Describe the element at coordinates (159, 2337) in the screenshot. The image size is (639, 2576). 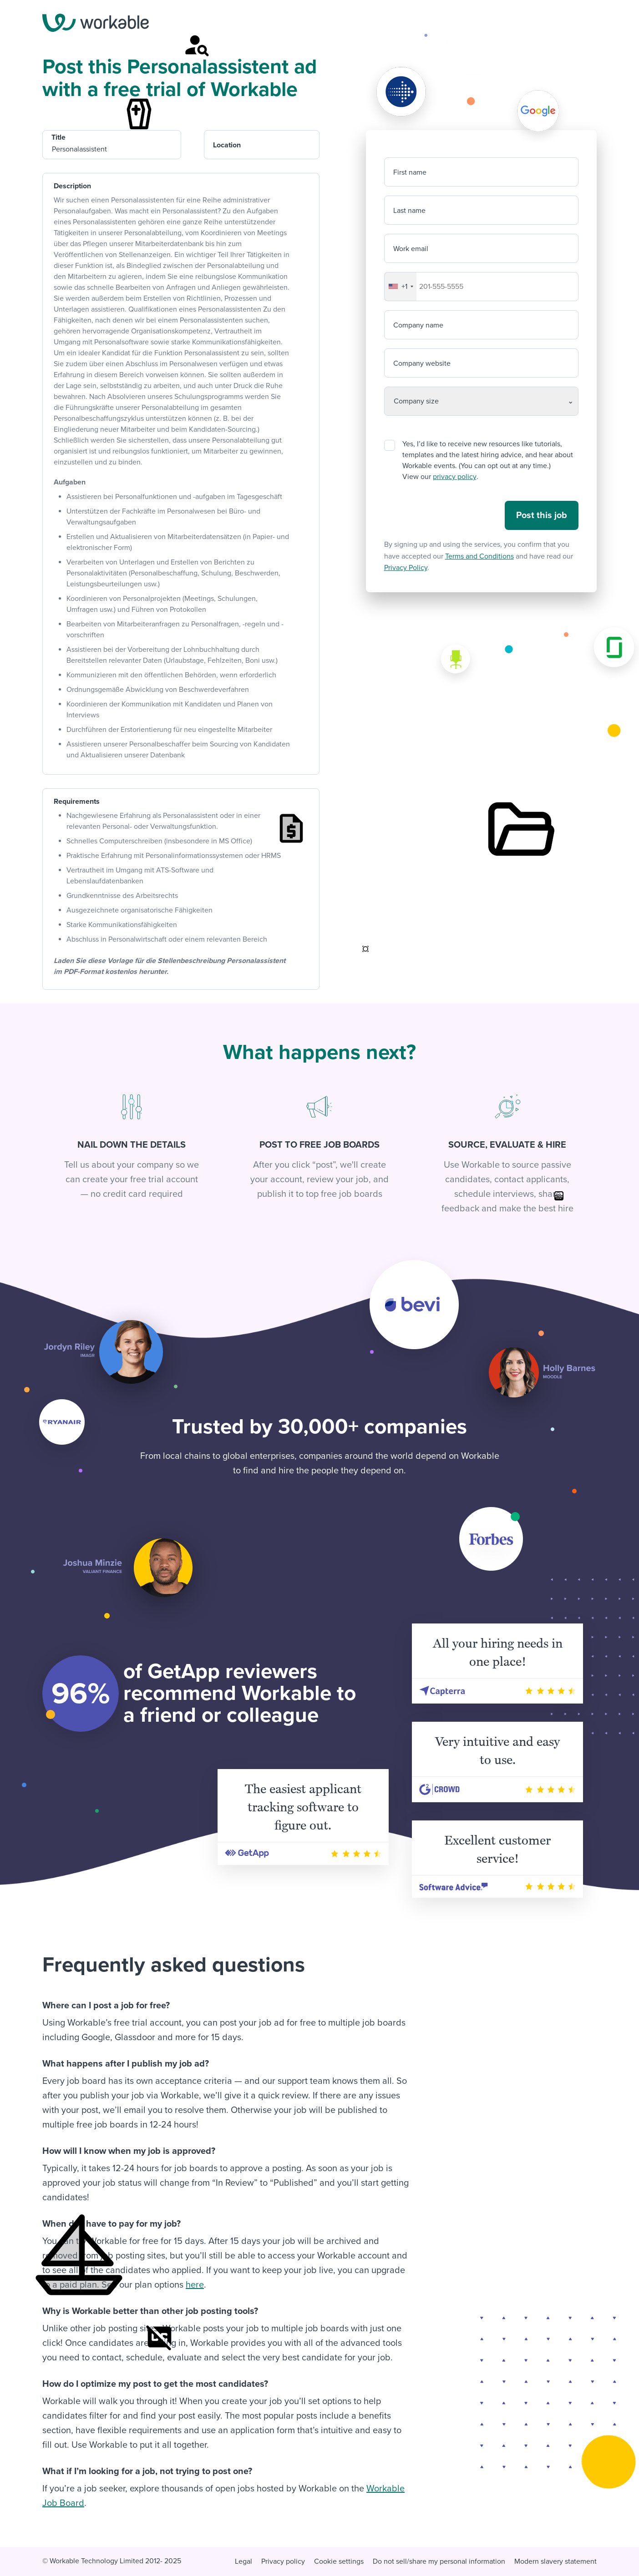
I see `closed captions are disabled` at that location.